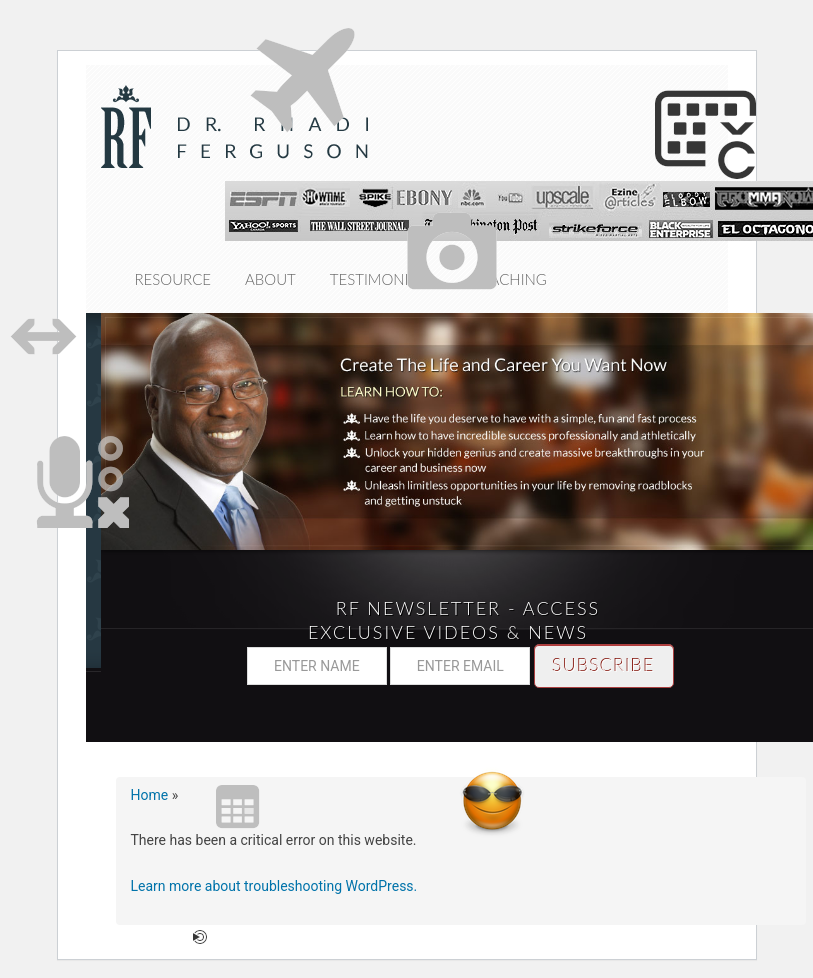 The image size is (813, 978). I want to click on open camera to take a photo, so click(452, 251).